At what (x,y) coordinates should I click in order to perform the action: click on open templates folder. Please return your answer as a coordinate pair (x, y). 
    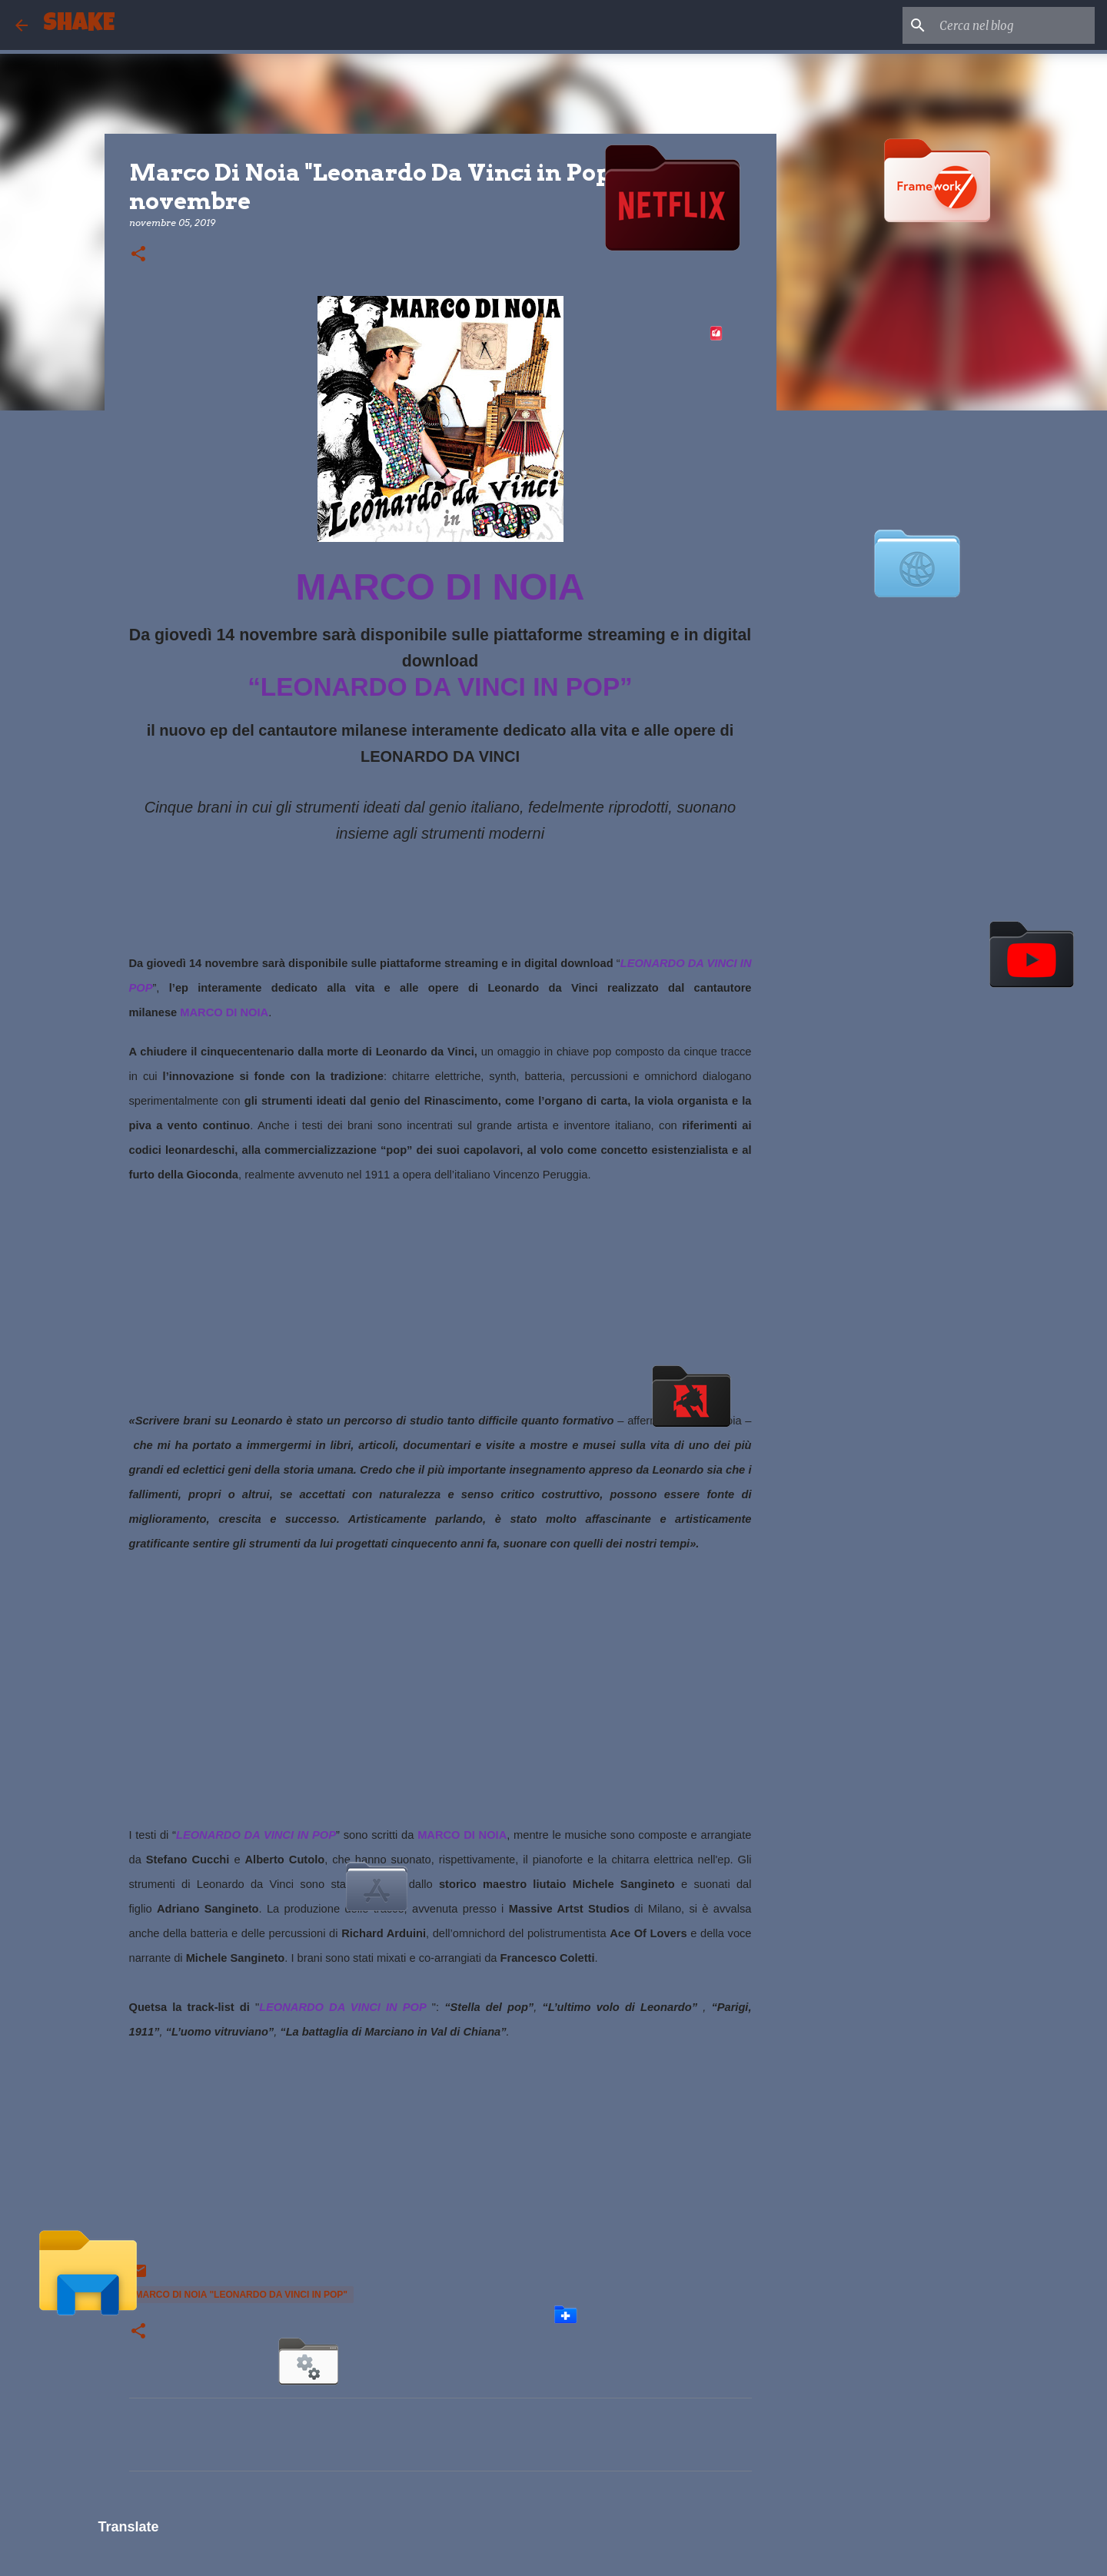
    Looking at the image, I should click on (377, 1886).